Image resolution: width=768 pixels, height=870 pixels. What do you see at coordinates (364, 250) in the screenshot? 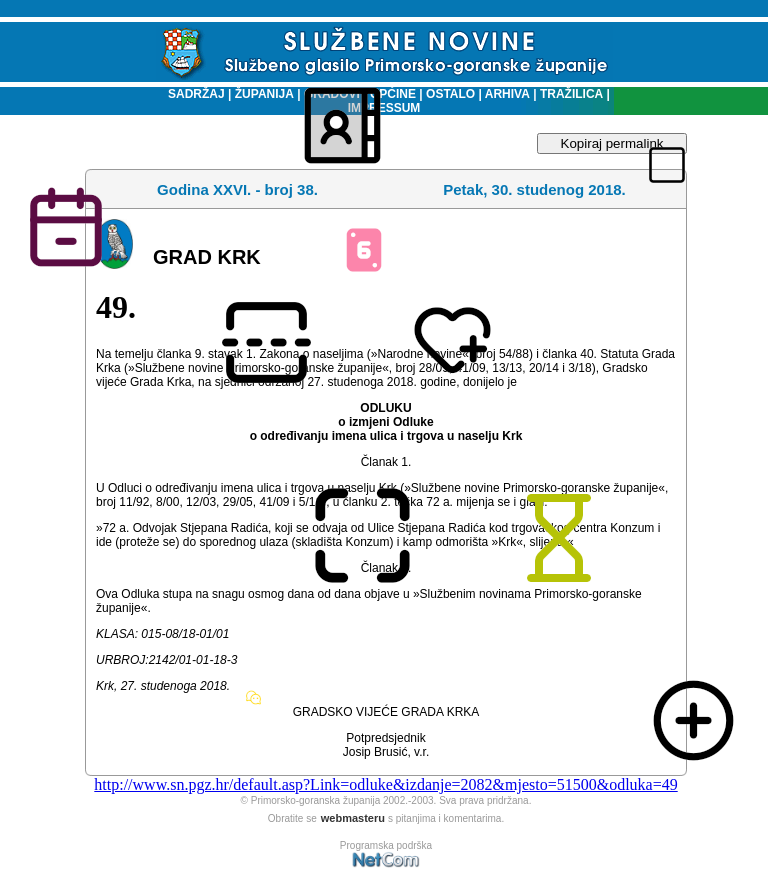
I see `a six of any suit in a card game` at bounding box center [364, 250].